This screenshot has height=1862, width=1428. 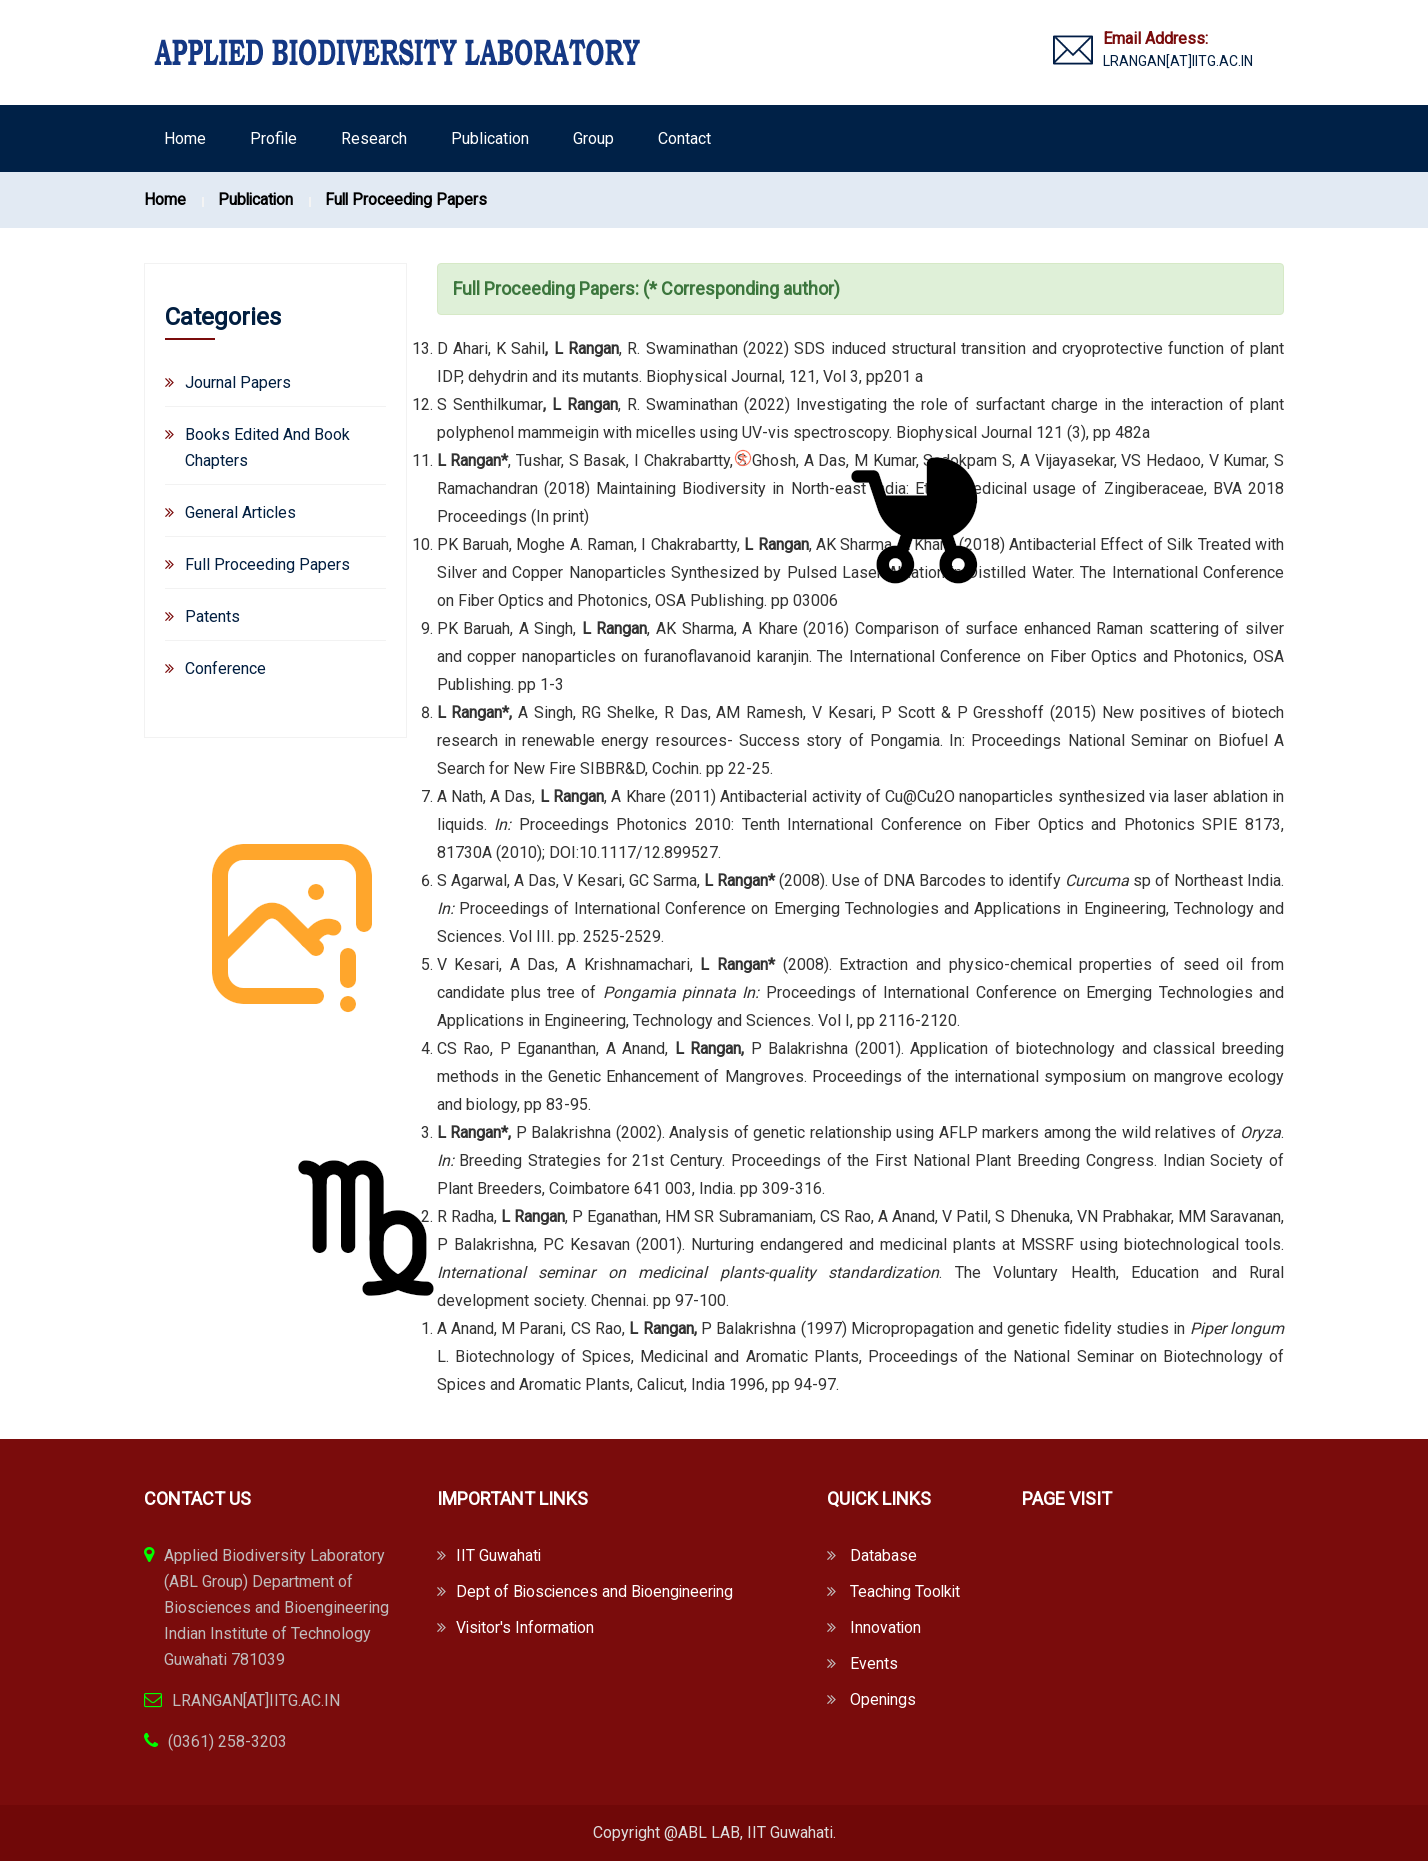 What do you see at coordinates (292, 924) in the screenshot?
I see `image upload error or warning` at bounding box center [292, 924].